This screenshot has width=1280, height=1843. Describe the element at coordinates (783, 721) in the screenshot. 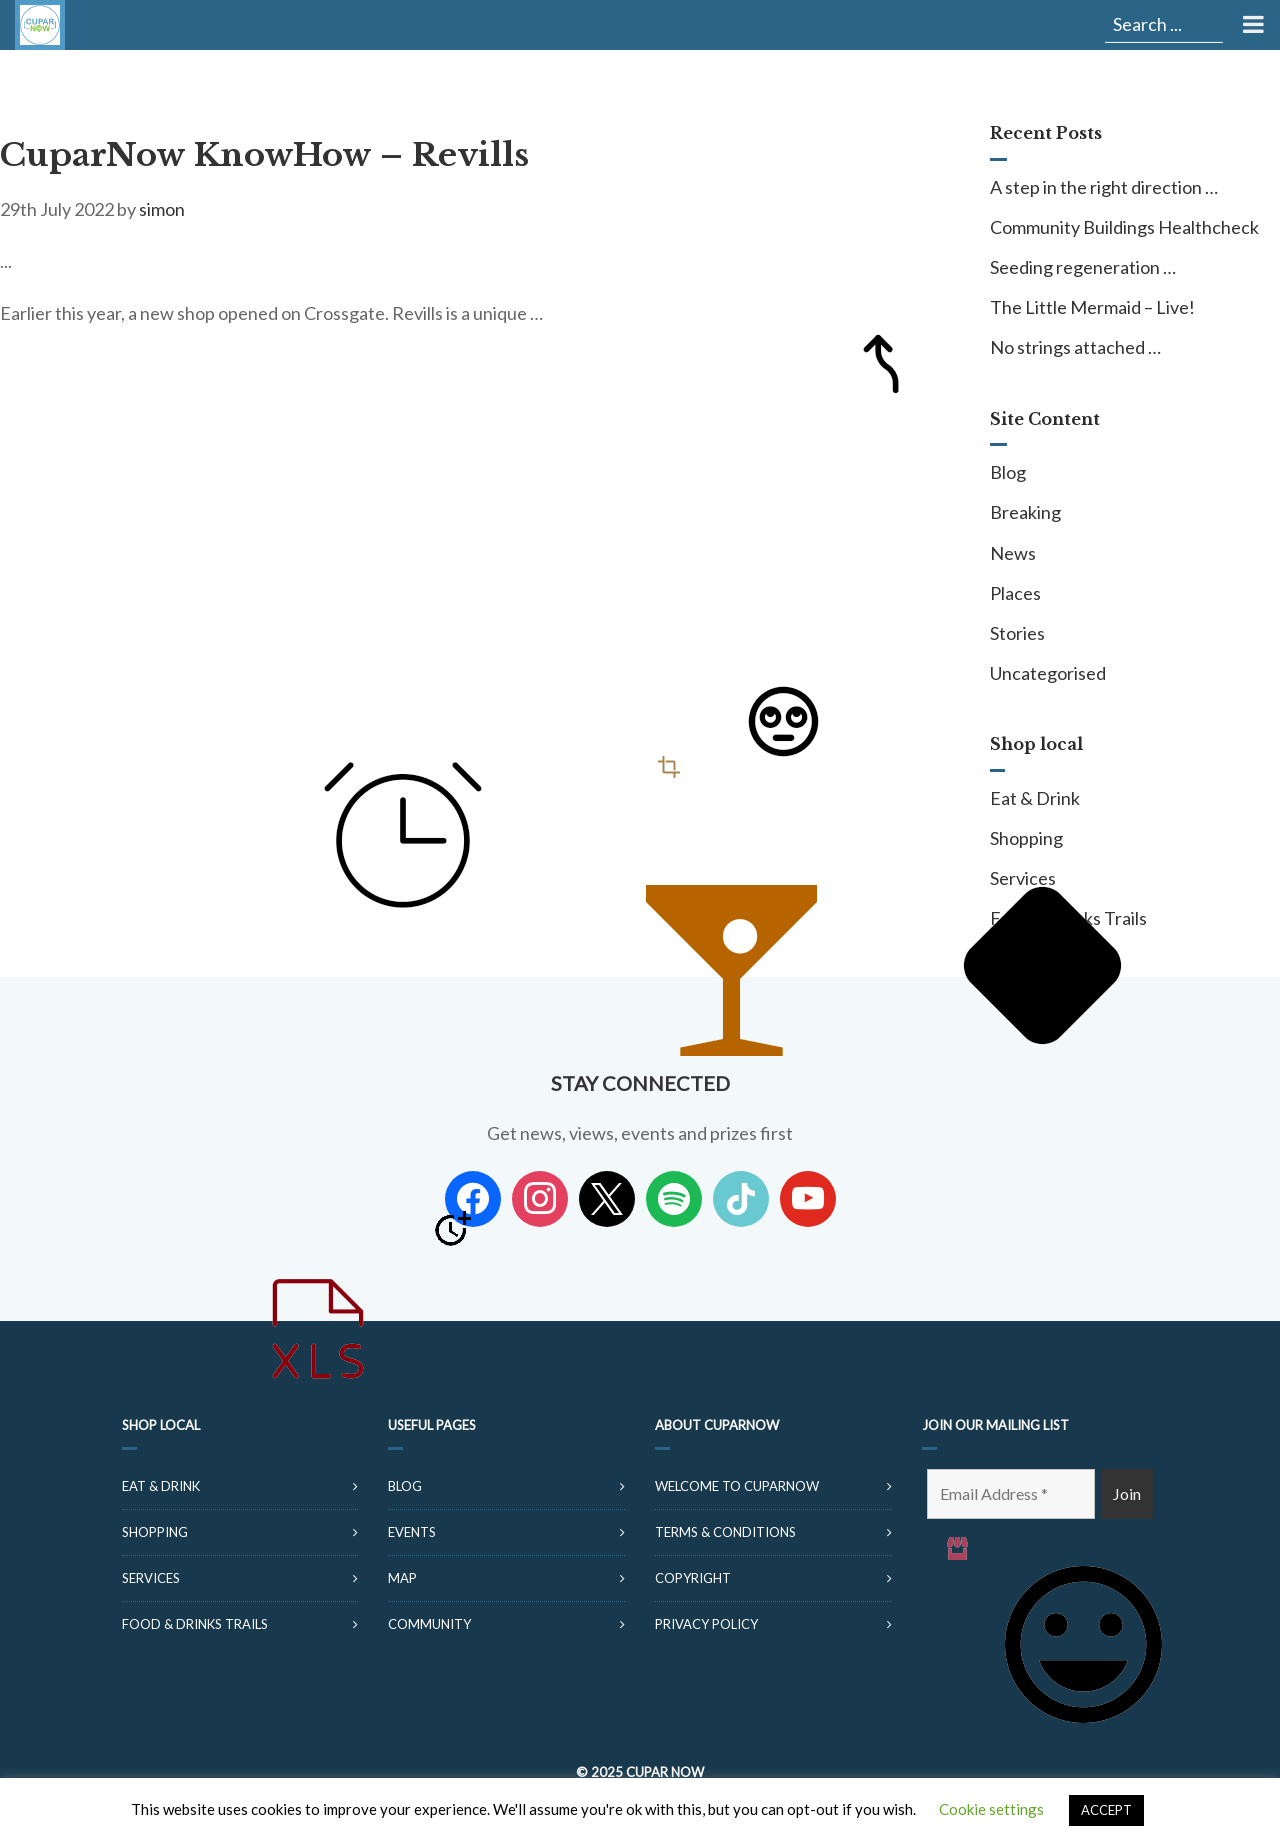

I see `express annoyance or exasperation` at that location.